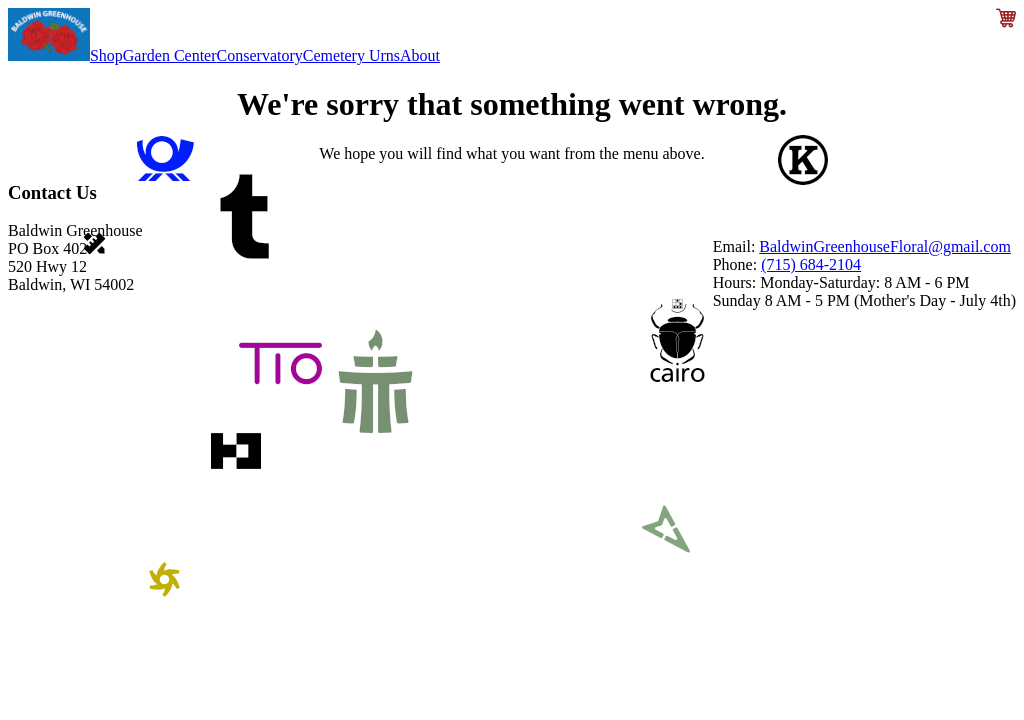  I want to click on visit Red Candle Games website or store page, so click(375, 381).